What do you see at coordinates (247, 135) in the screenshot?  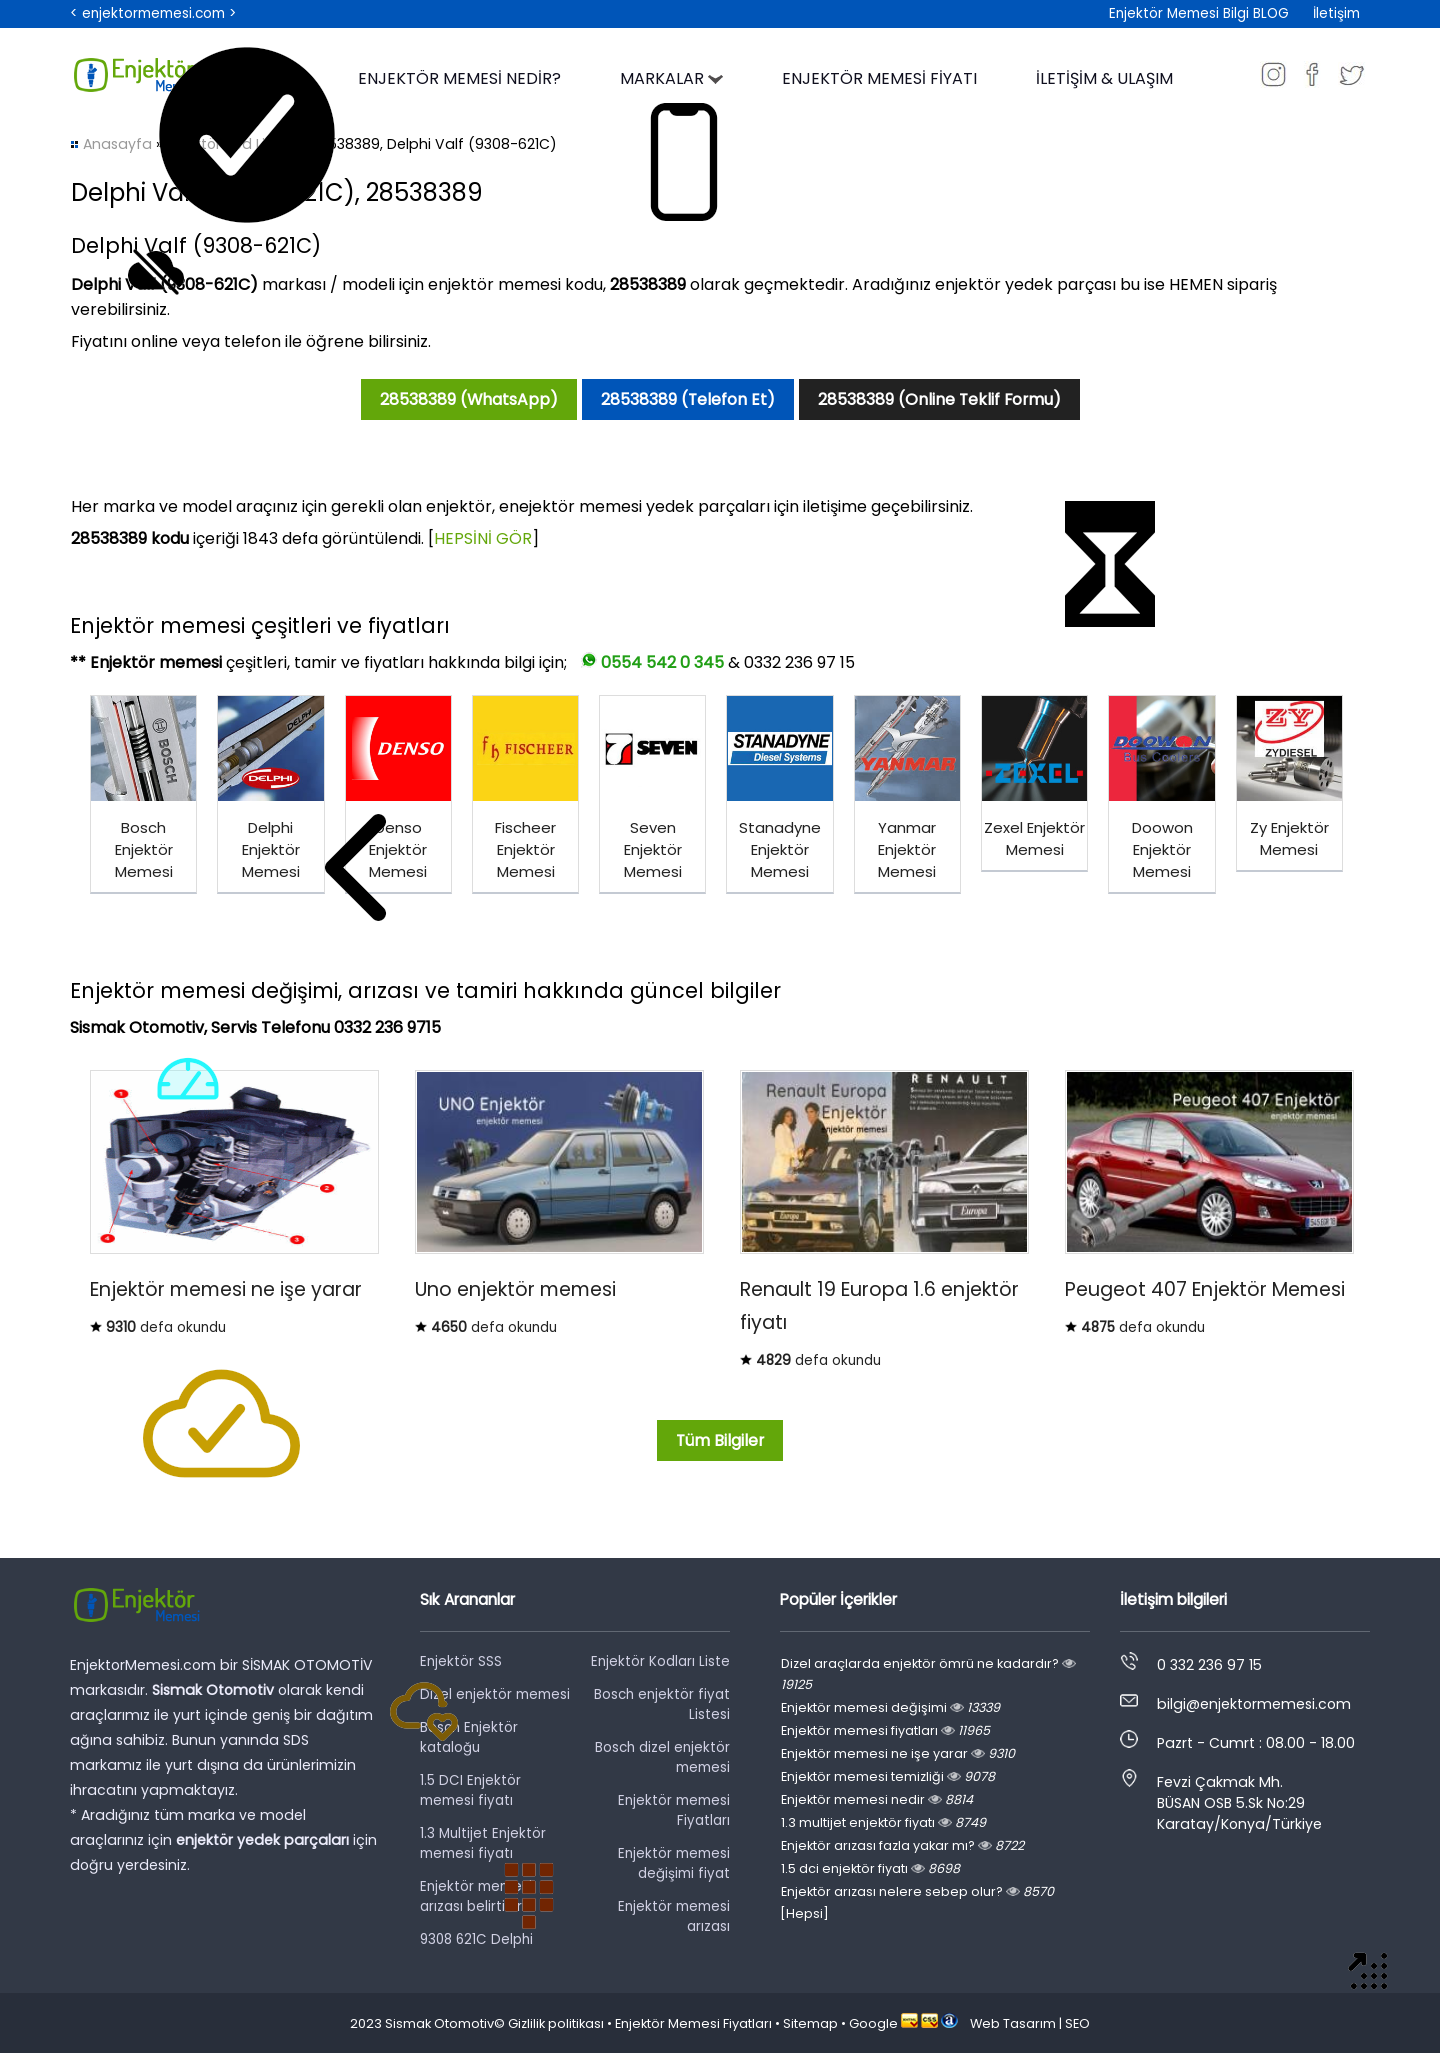 I see `indicates a completed or successful action` at bounding box center [247, 135].